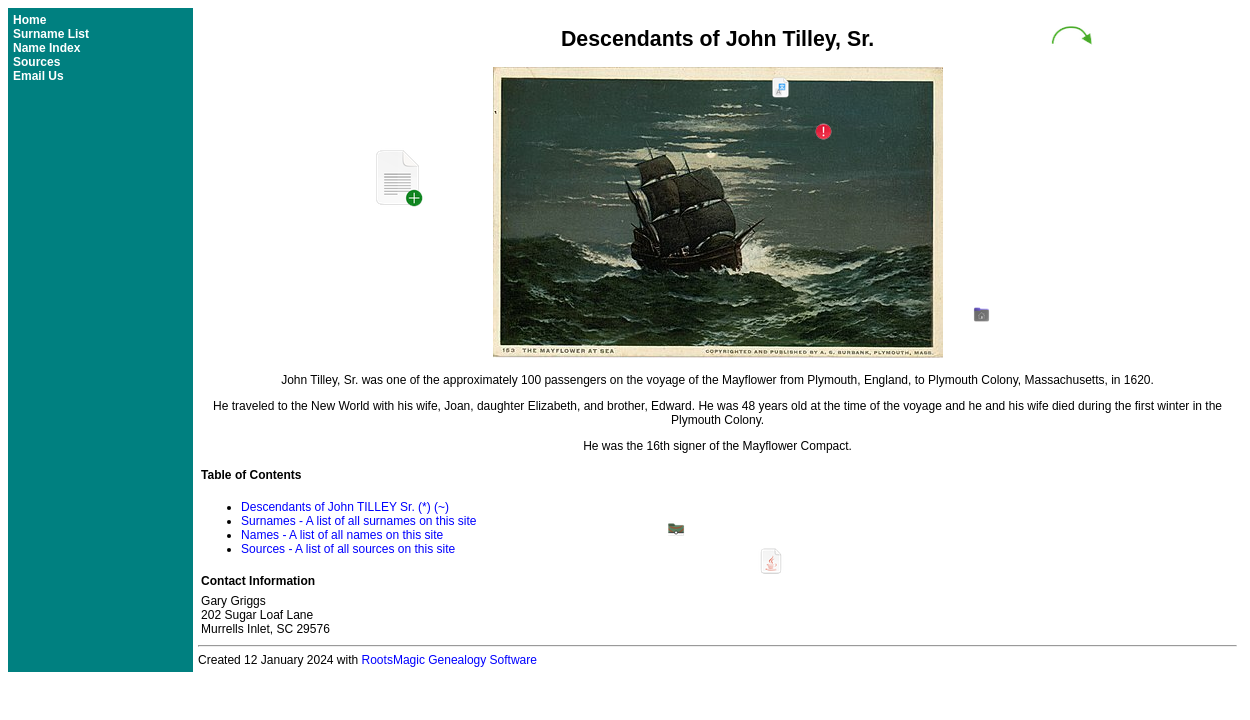 Image resolution: width=1250 pixels, height=720 pixels. What do you see at coordinates (397, 177) in the screenshot?
I see `create a new text document` at bounding box center [397, 177].